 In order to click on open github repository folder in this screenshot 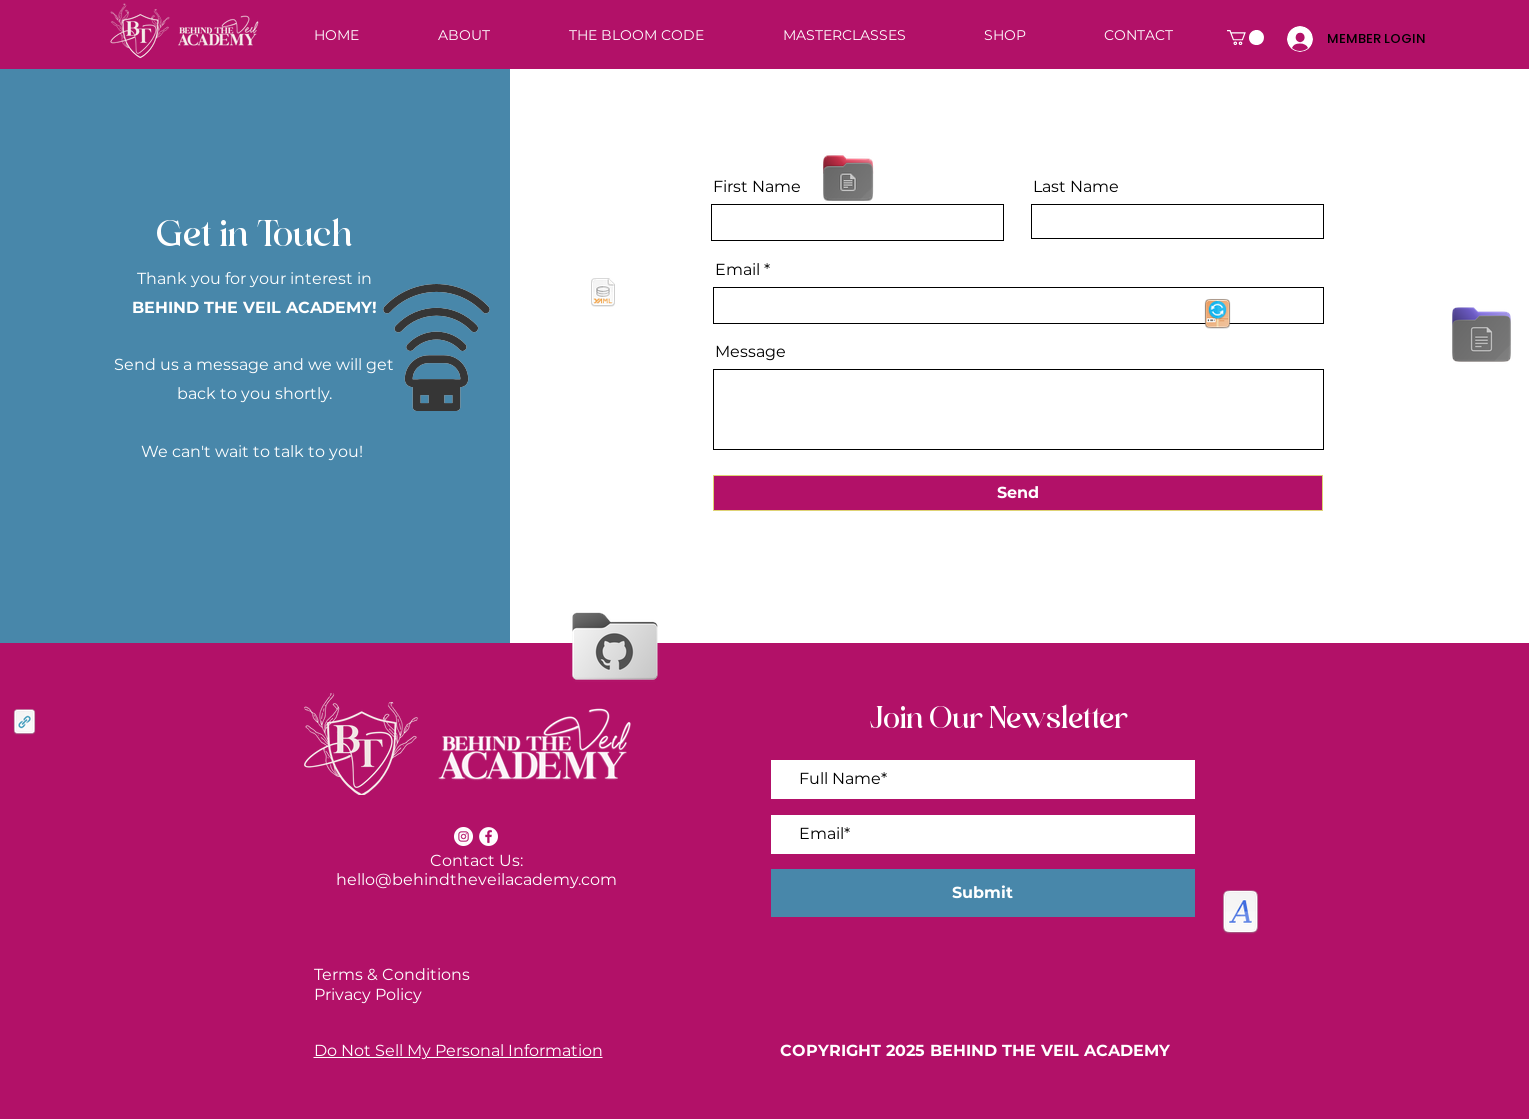, I will do `click(614, 648)`.